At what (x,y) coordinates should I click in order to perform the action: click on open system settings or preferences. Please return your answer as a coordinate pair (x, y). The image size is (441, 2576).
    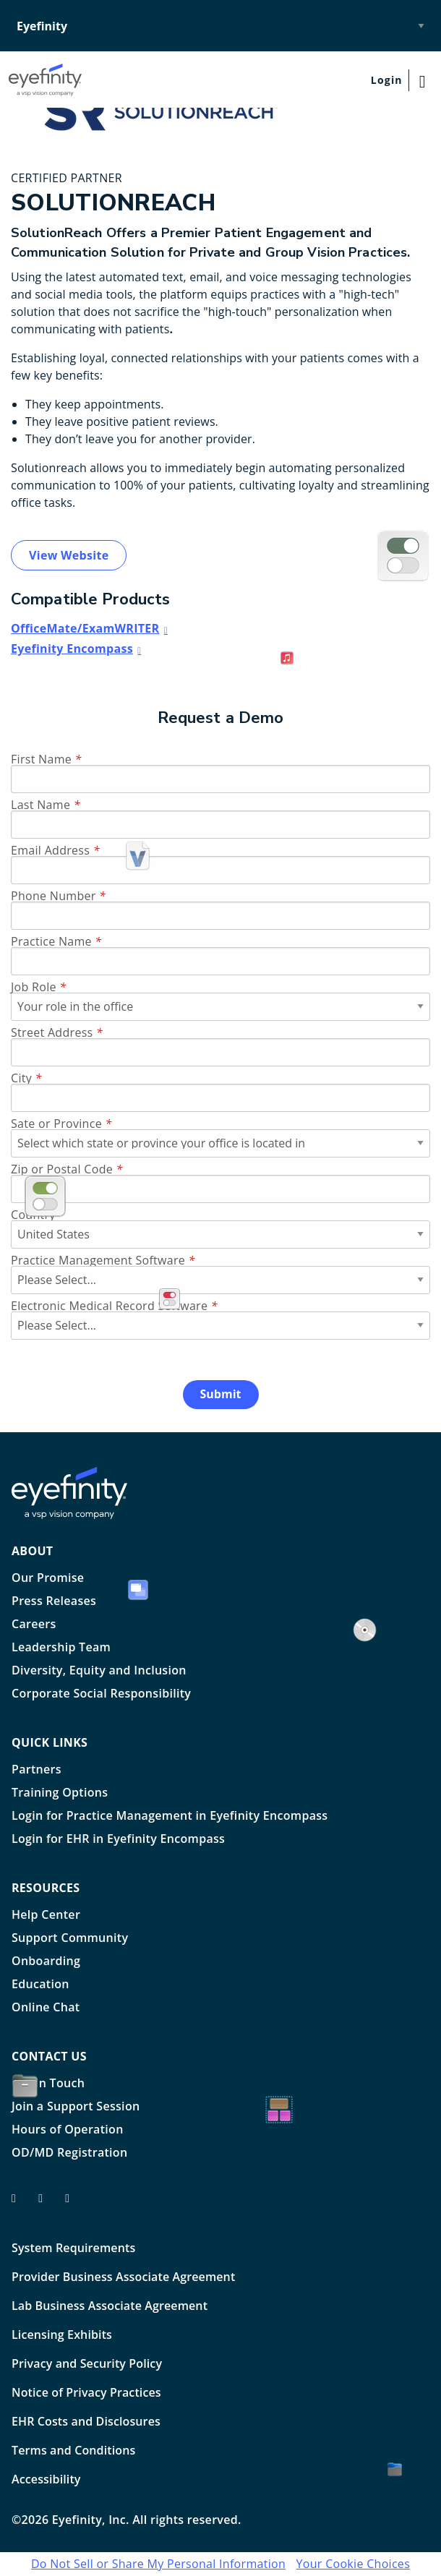
    Looking at the image, I should click on (45, 1196).